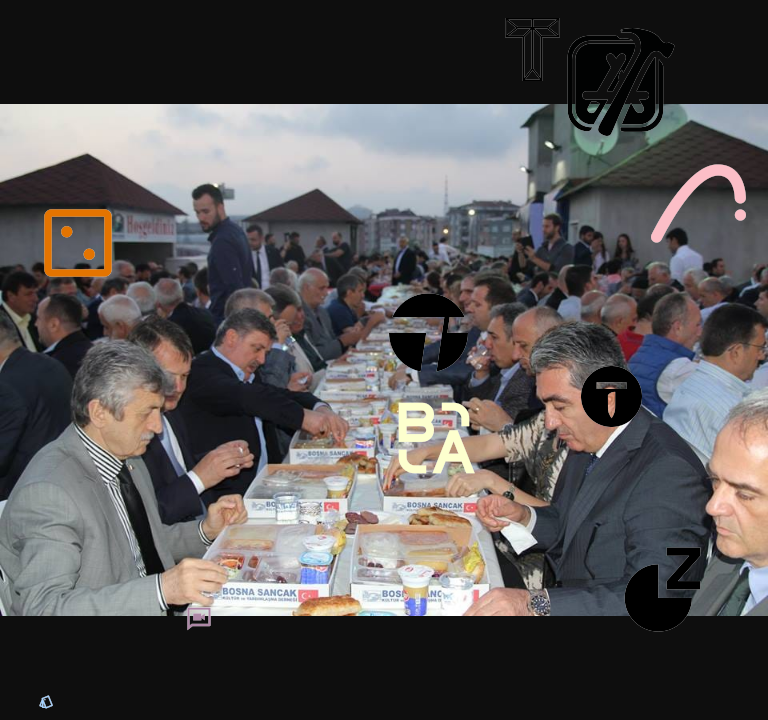  Describe the element at coordinates (532, 49) in the screenshot. I see `visit talenthouse website or app` at that location.